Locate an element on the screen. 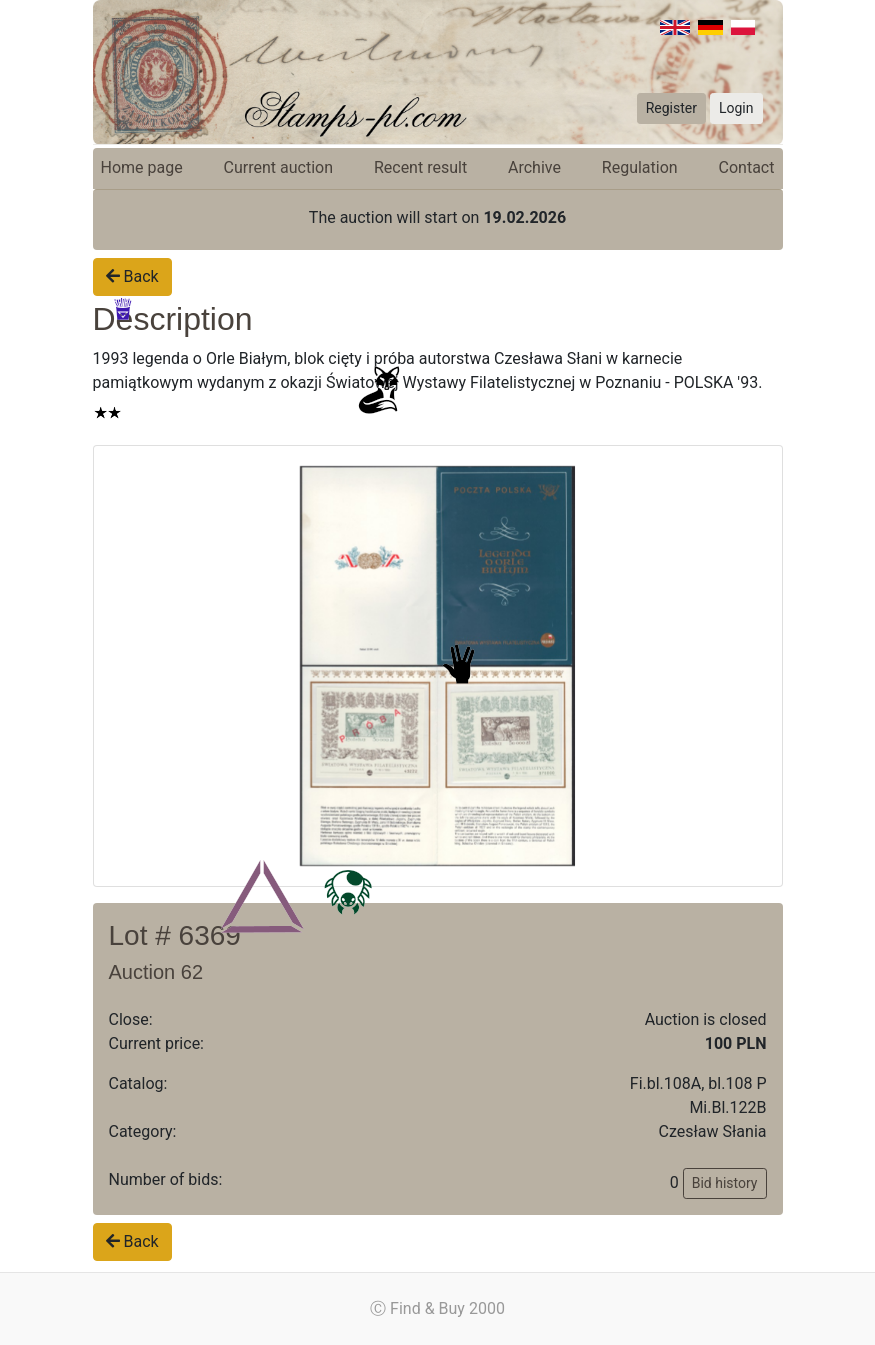 The height and width of the screenshot is (1345, 875). vulcan salute or "live long and prosper" gesture is located at coordinates (458, 663).